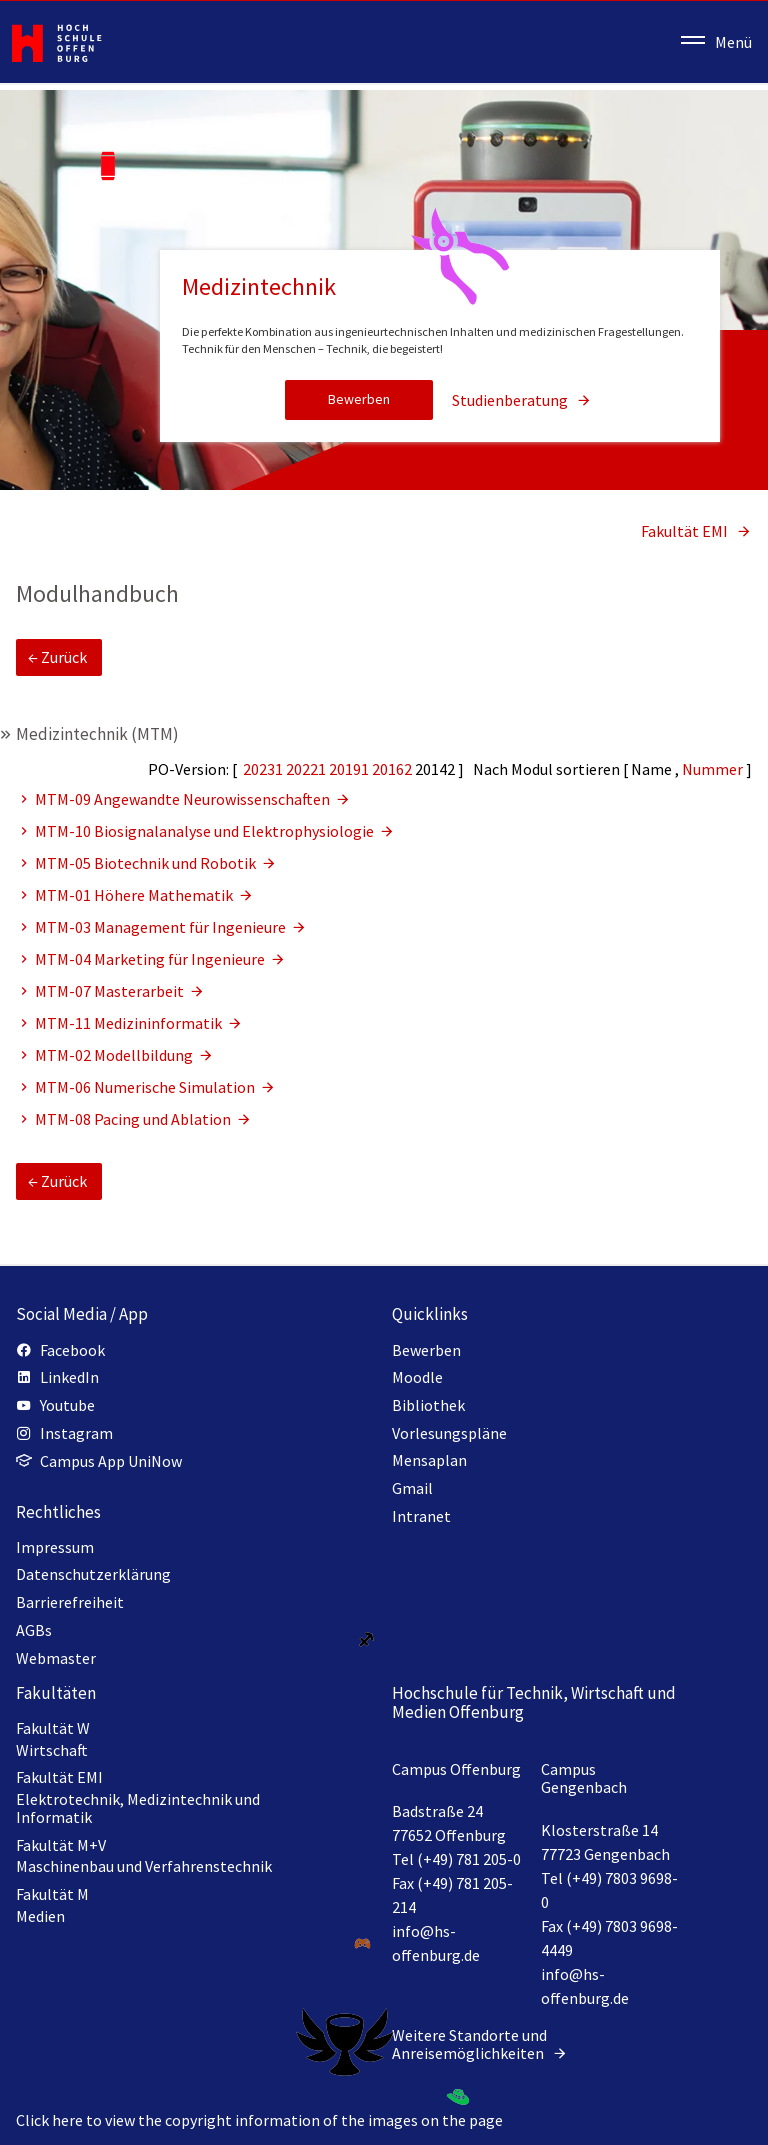 The image size is (768, 2145). What do you see at coordinates (345, 2040) in the screenshot?
I see `view legendary or rare item details` at bounding box center [345, 2040].